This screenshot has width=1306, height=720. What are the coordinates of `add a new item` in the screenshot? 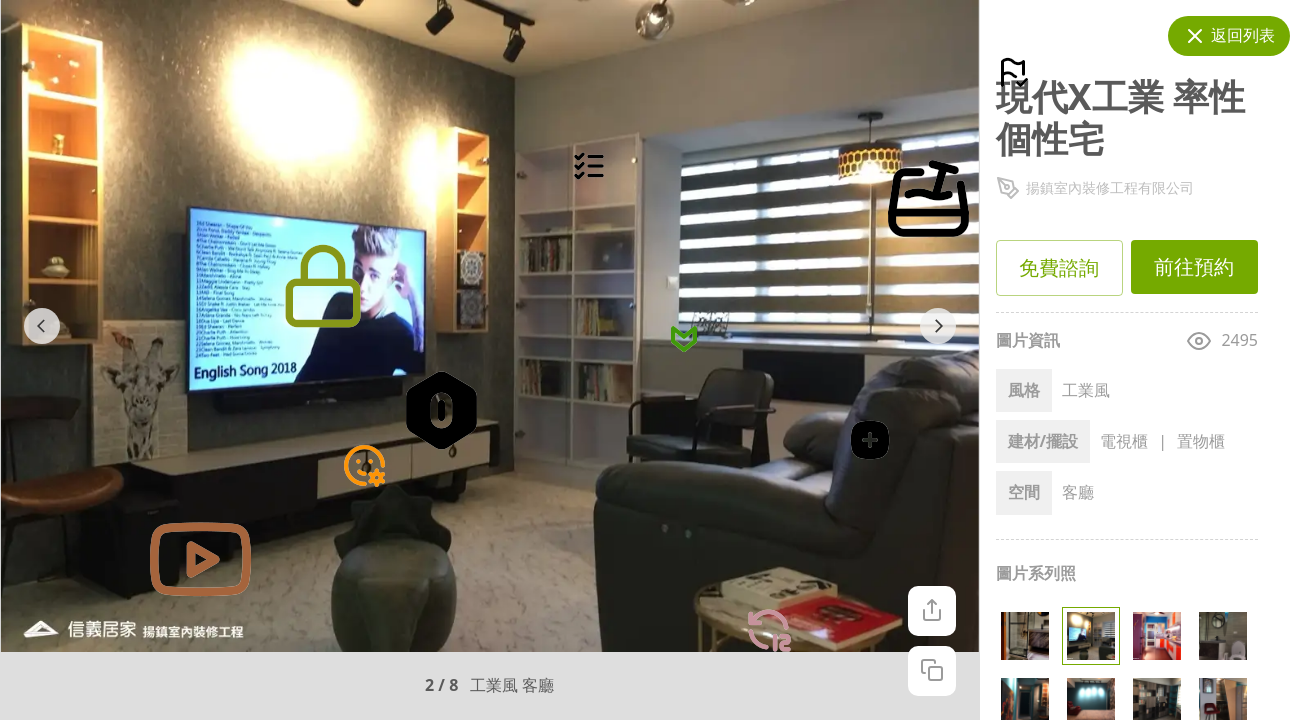 It's located at (870, 440).